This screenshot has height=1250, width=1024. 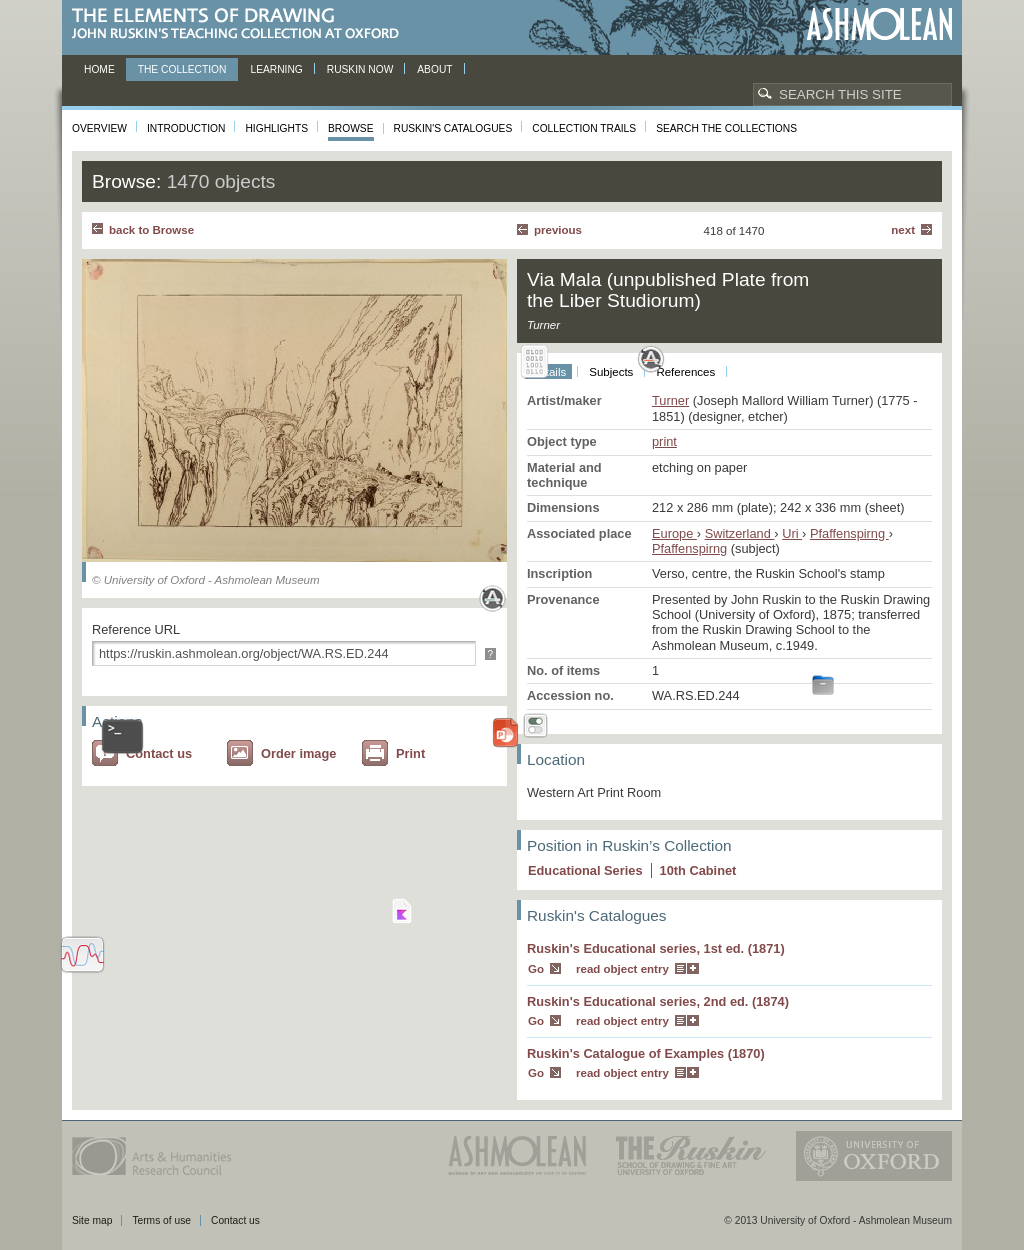 What do you see at coordinates (402, 911) in the screenshot?
I see `a kotlin source code file` at bounding box center [402, 911].